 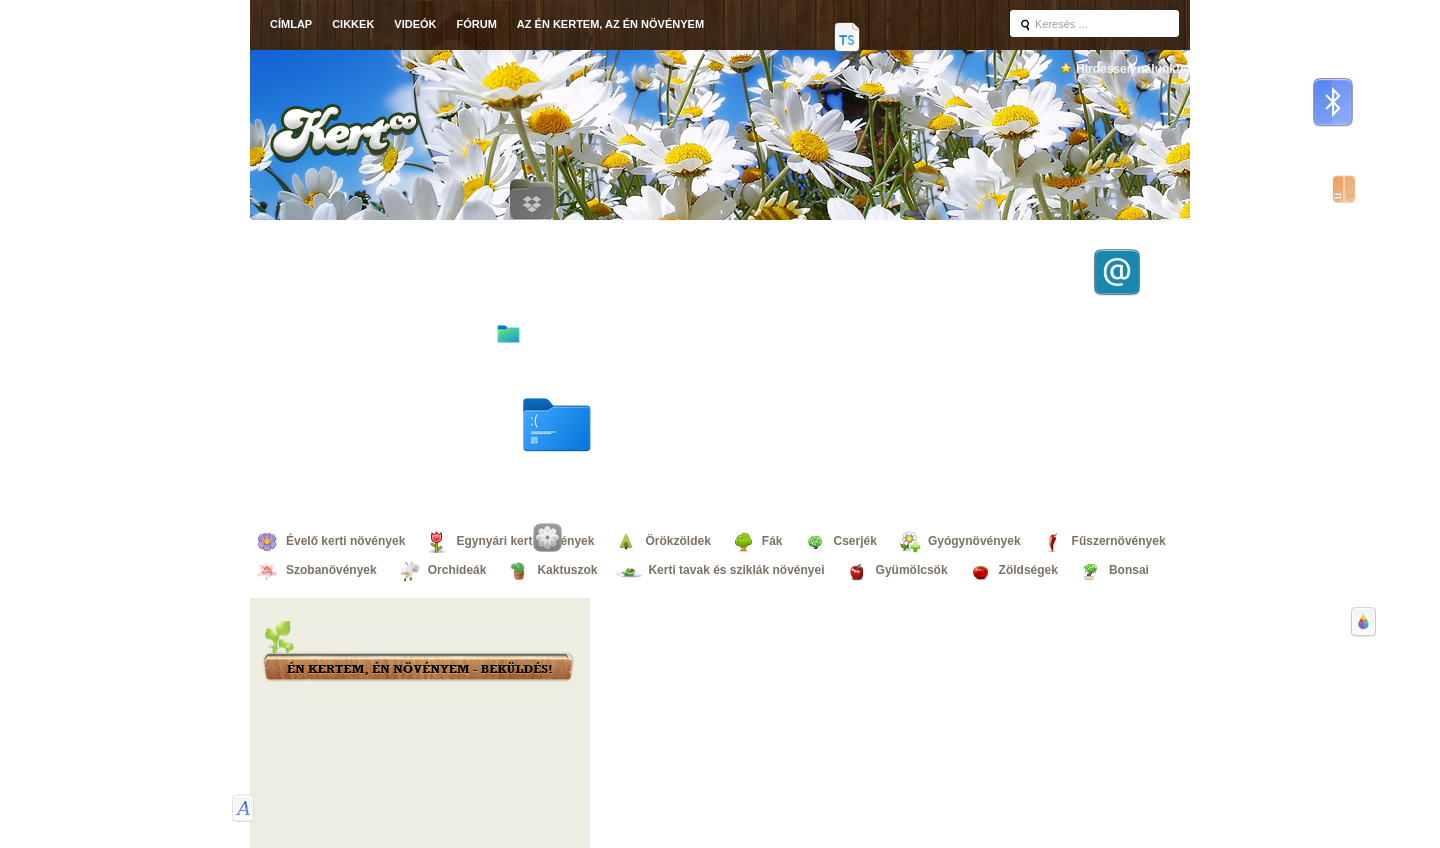 What do you see at coordinates (1333, 102) in the screenshot?
I see `indicates bluetooth is currently active` at bounding box center [1333, 102].